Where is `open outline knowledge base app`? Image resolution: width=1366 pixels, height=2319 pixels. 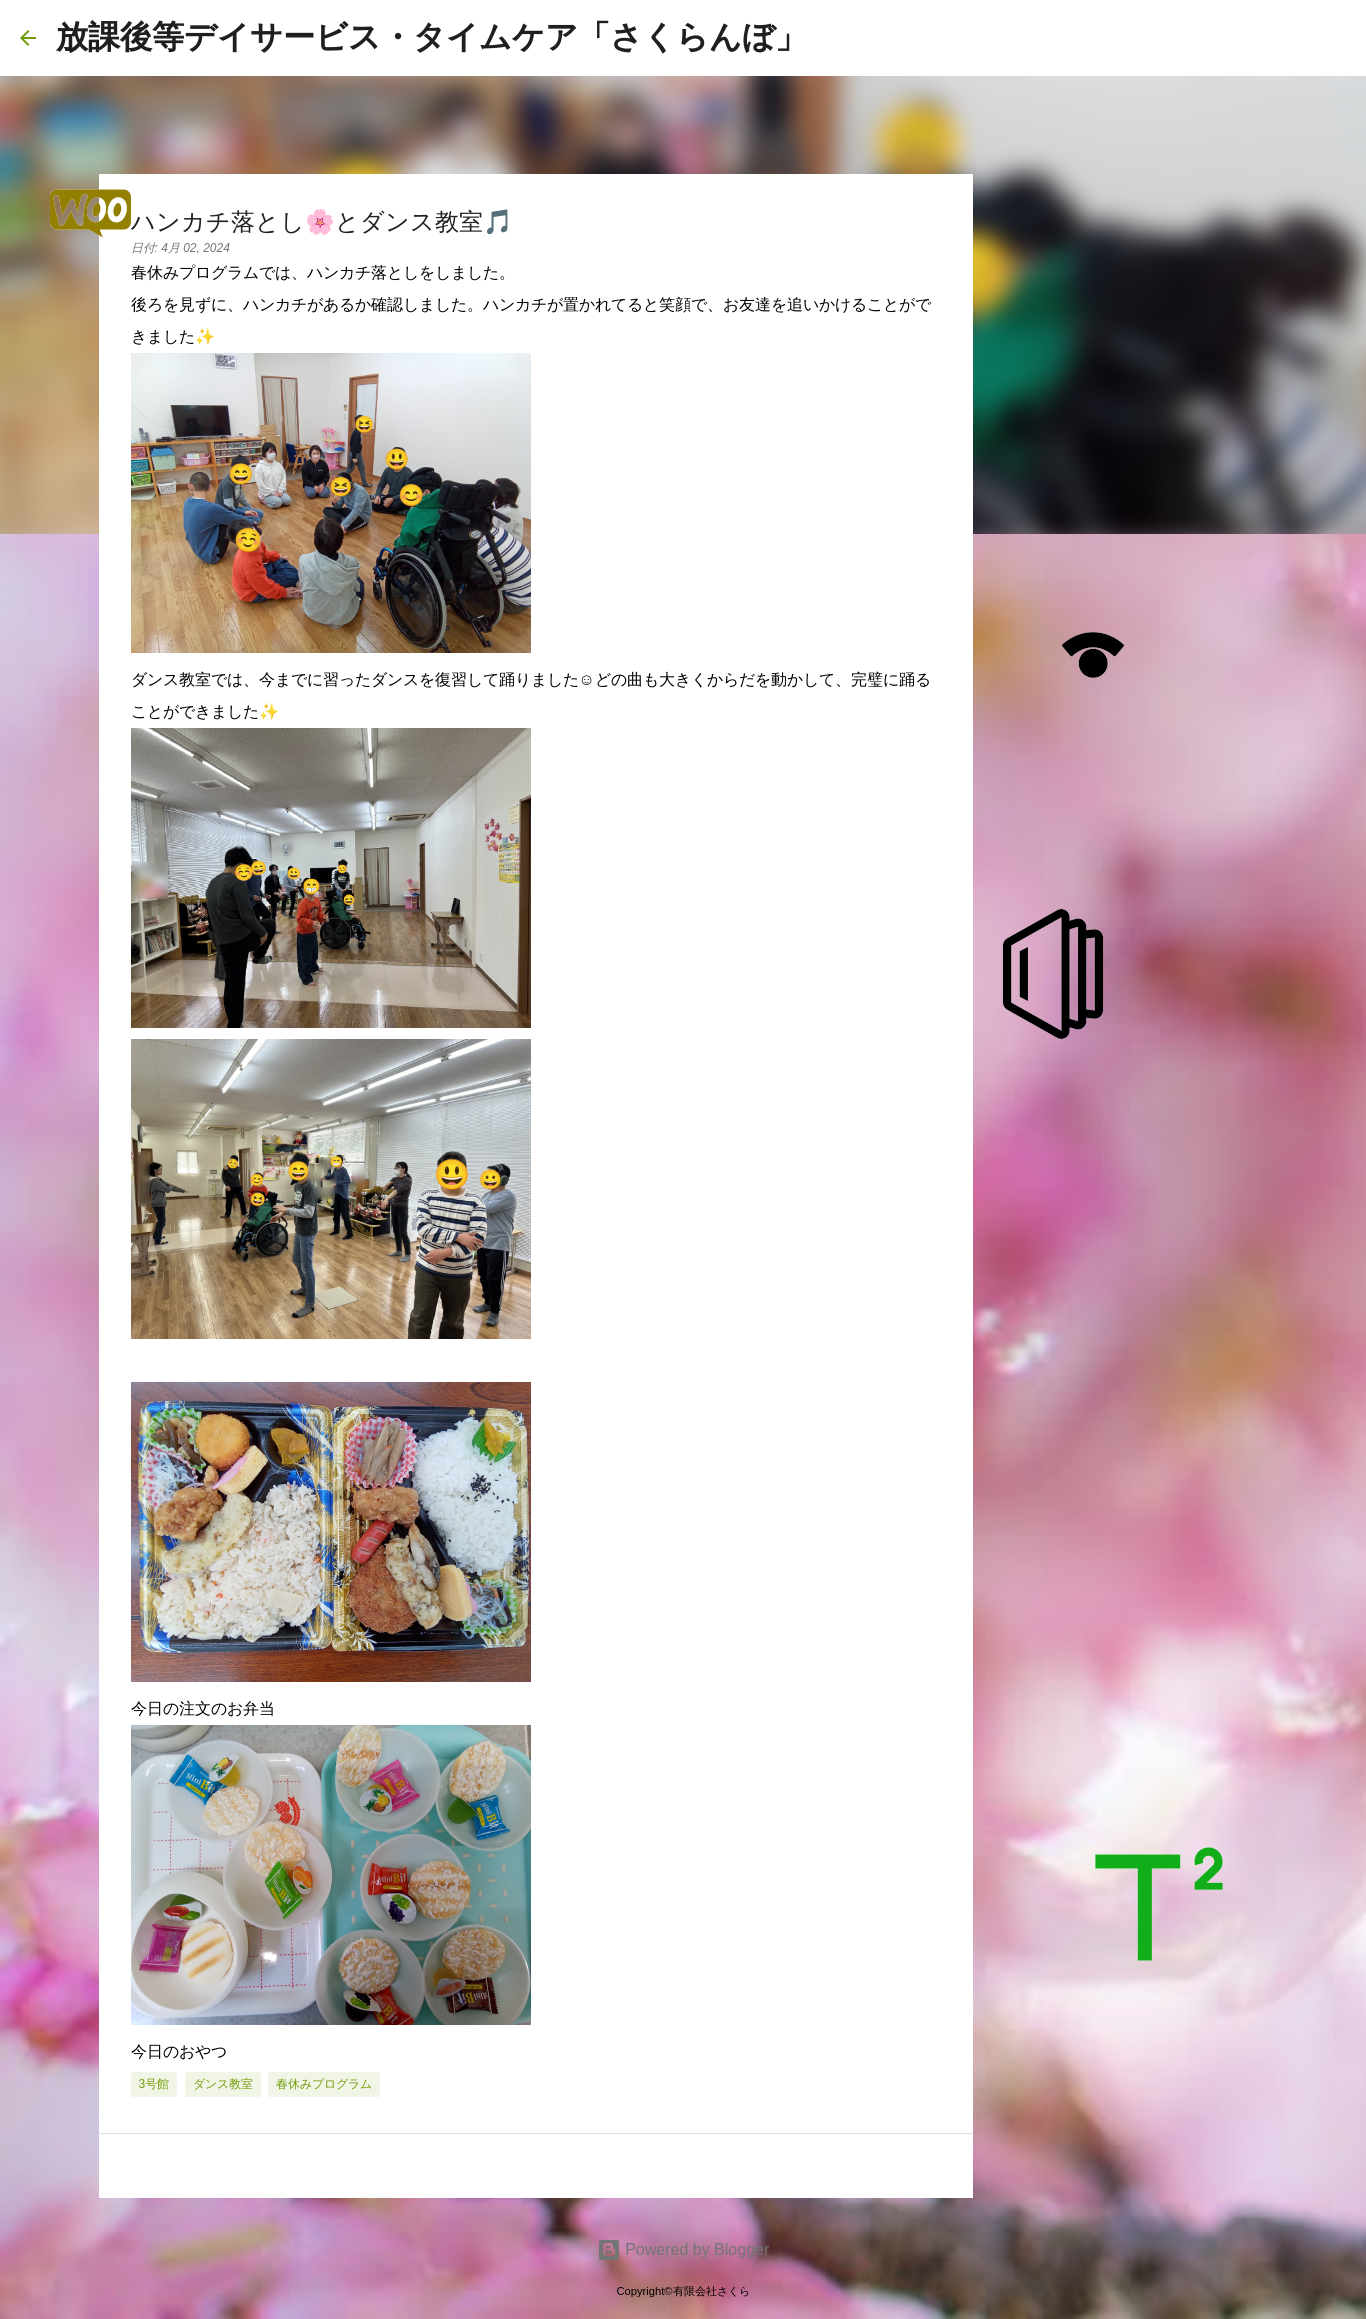
open outline knowledge base app is located at coordinates (1053, 974).